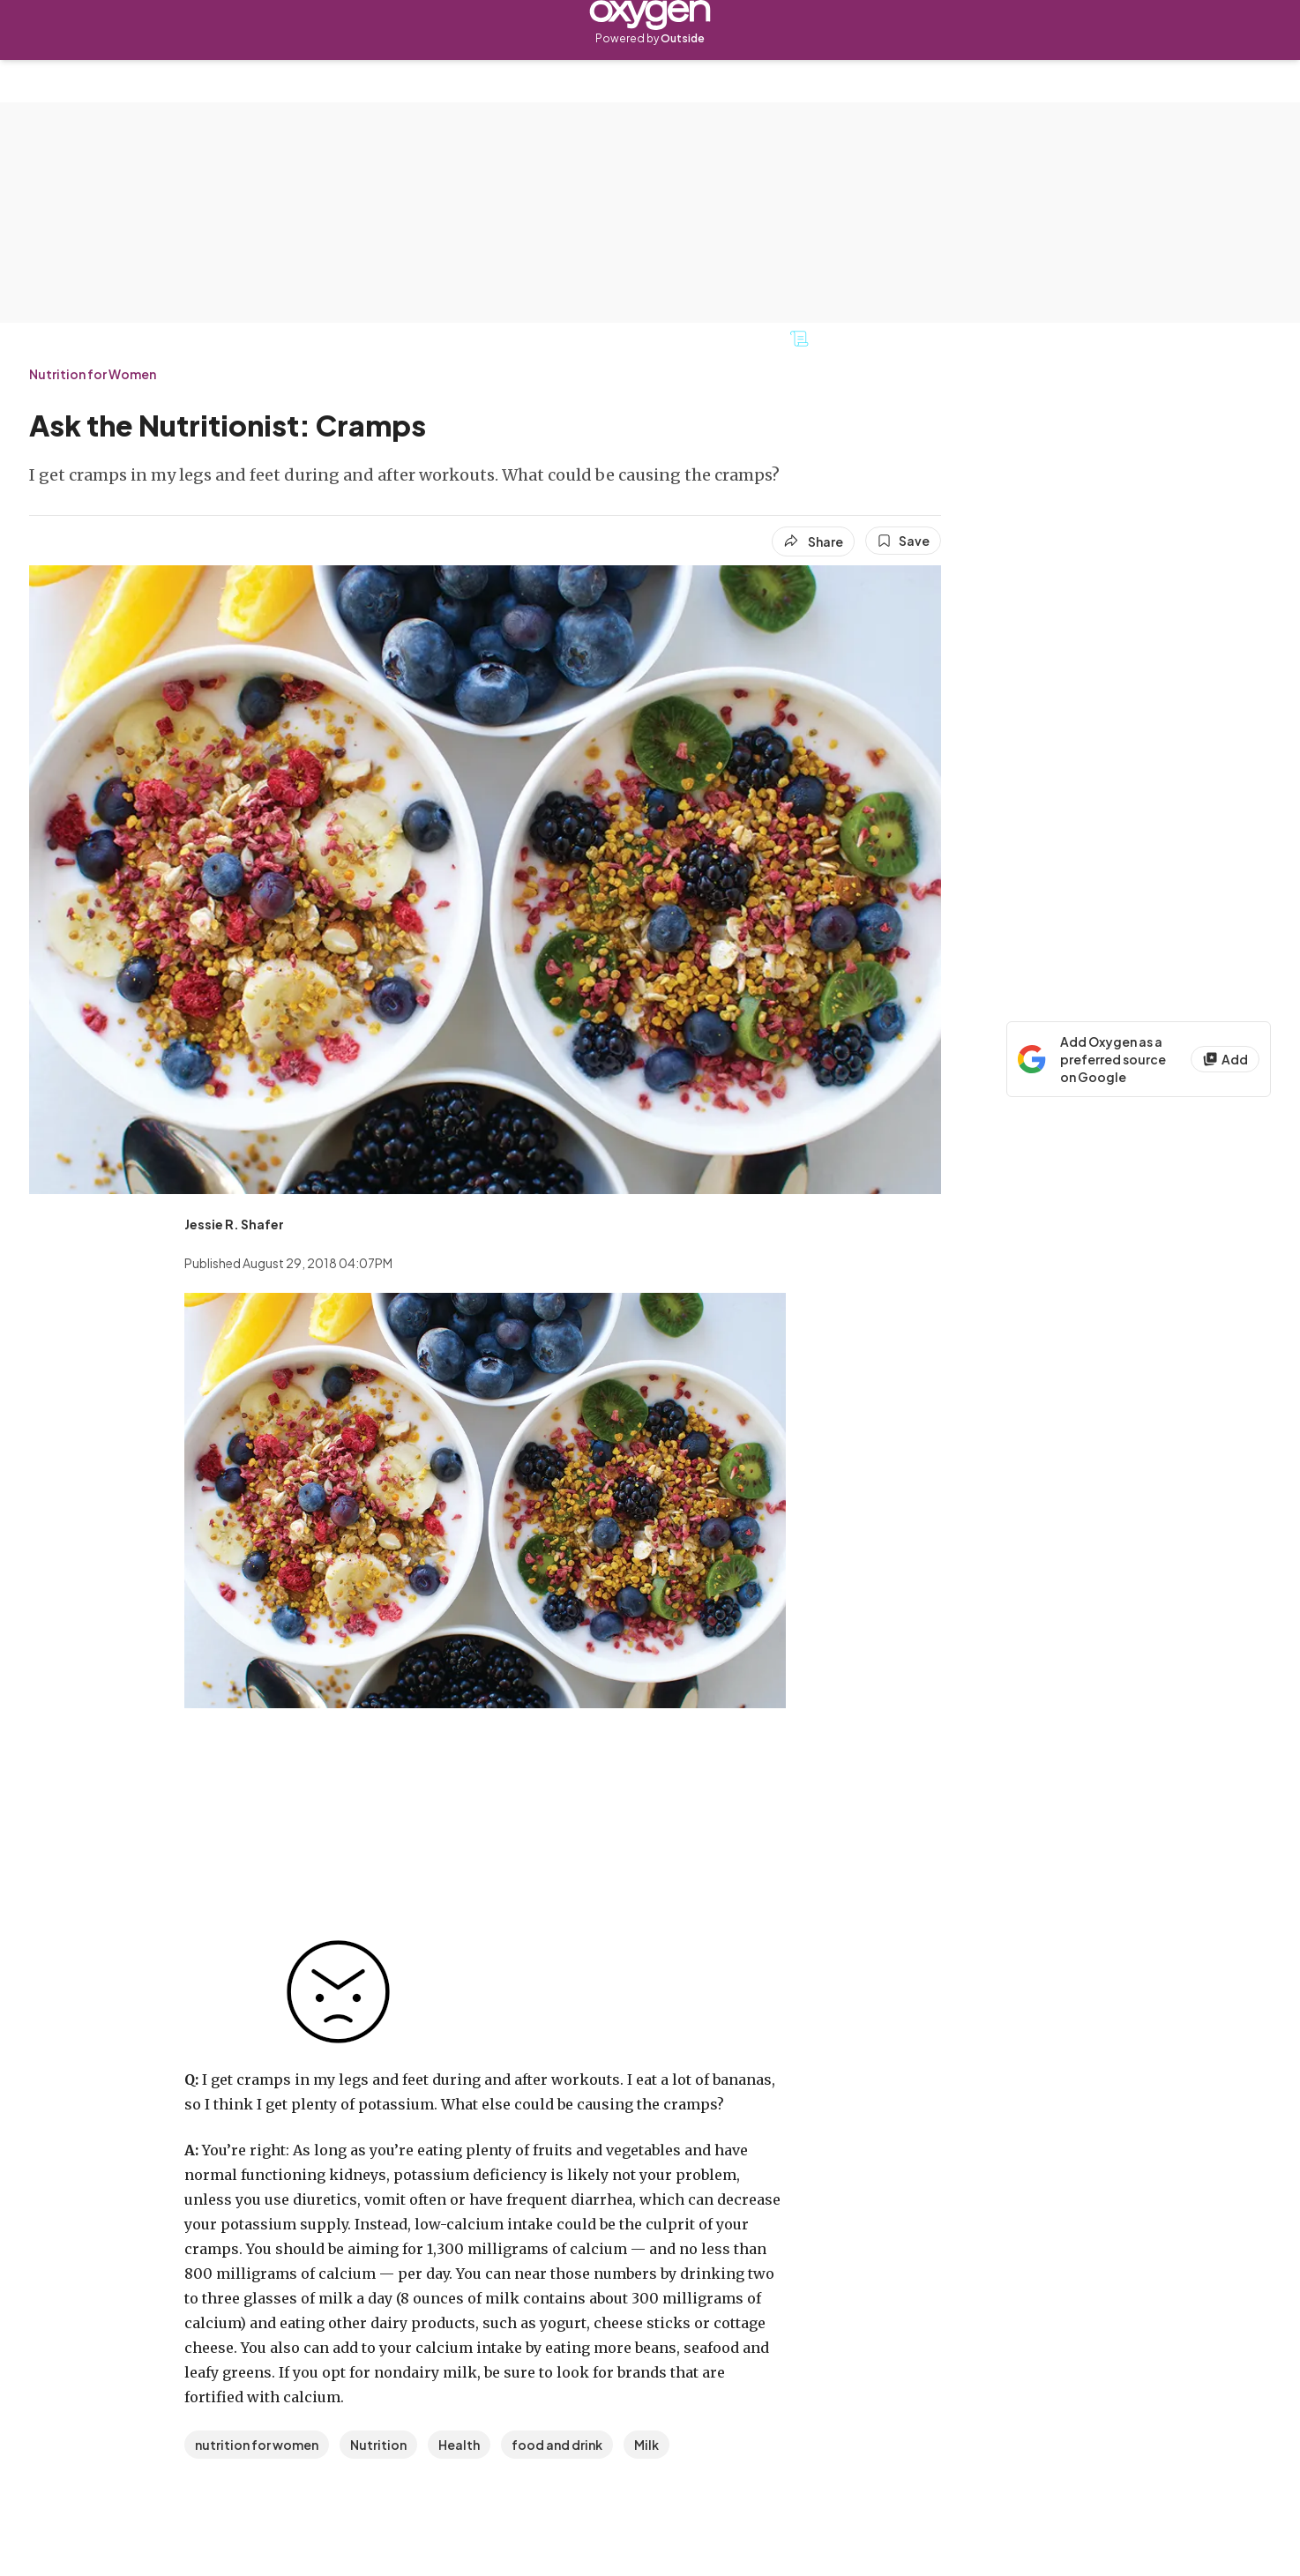 Image resolution: width=1300 pixels, height=2576 pixels. Describe the element at coordinates (800, 339) in the screenshot. I see `view document or manuscript` at that location.